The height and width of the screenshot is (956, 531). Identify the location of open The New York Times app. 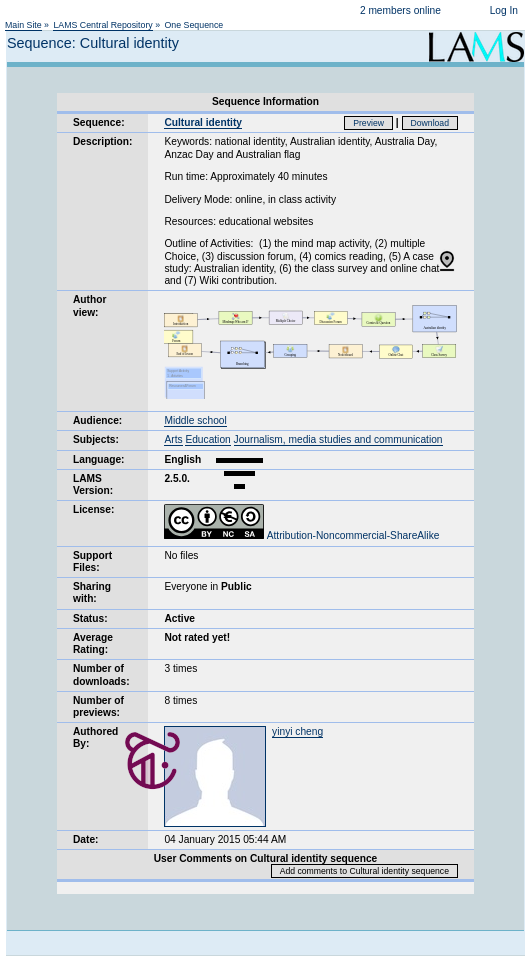
(152, 759).